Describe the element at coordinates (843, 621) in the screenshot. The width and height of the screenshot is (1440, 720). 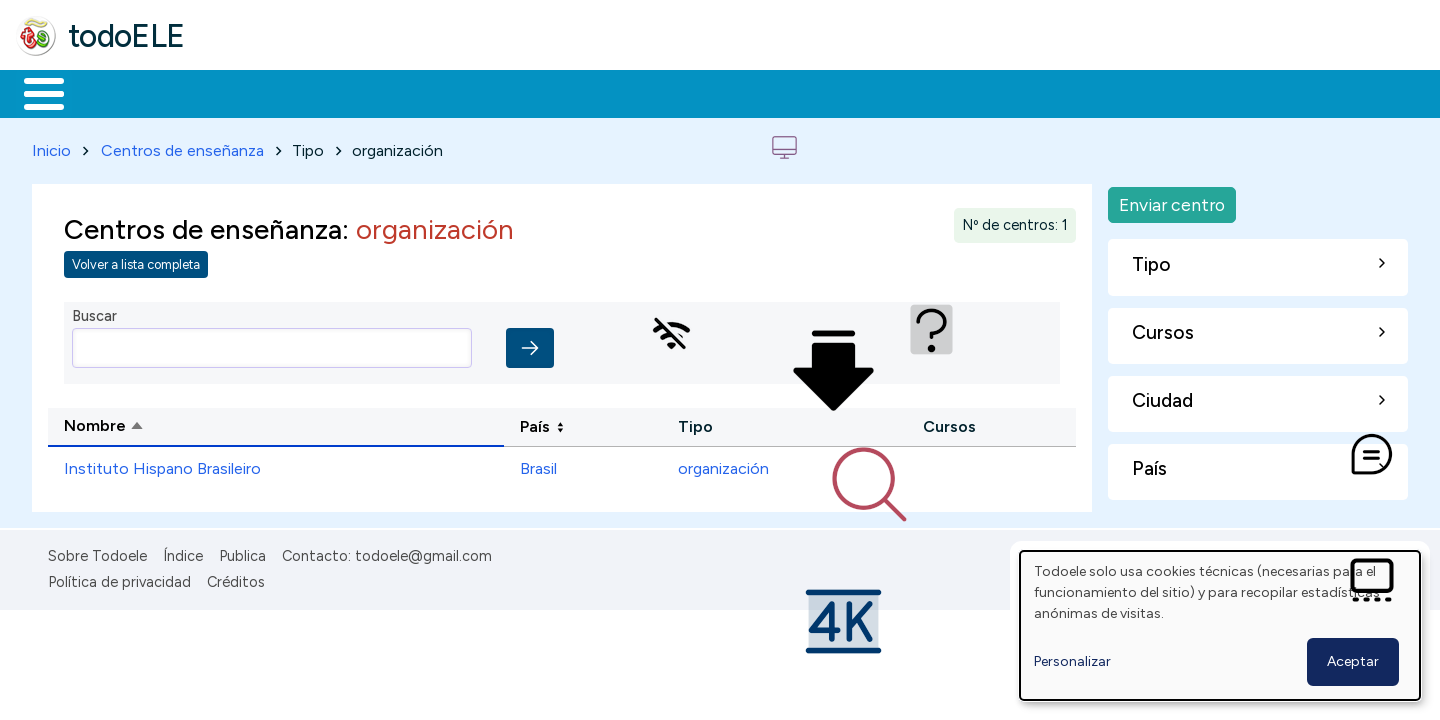
I see `switch to 4K video resolution` at that location.